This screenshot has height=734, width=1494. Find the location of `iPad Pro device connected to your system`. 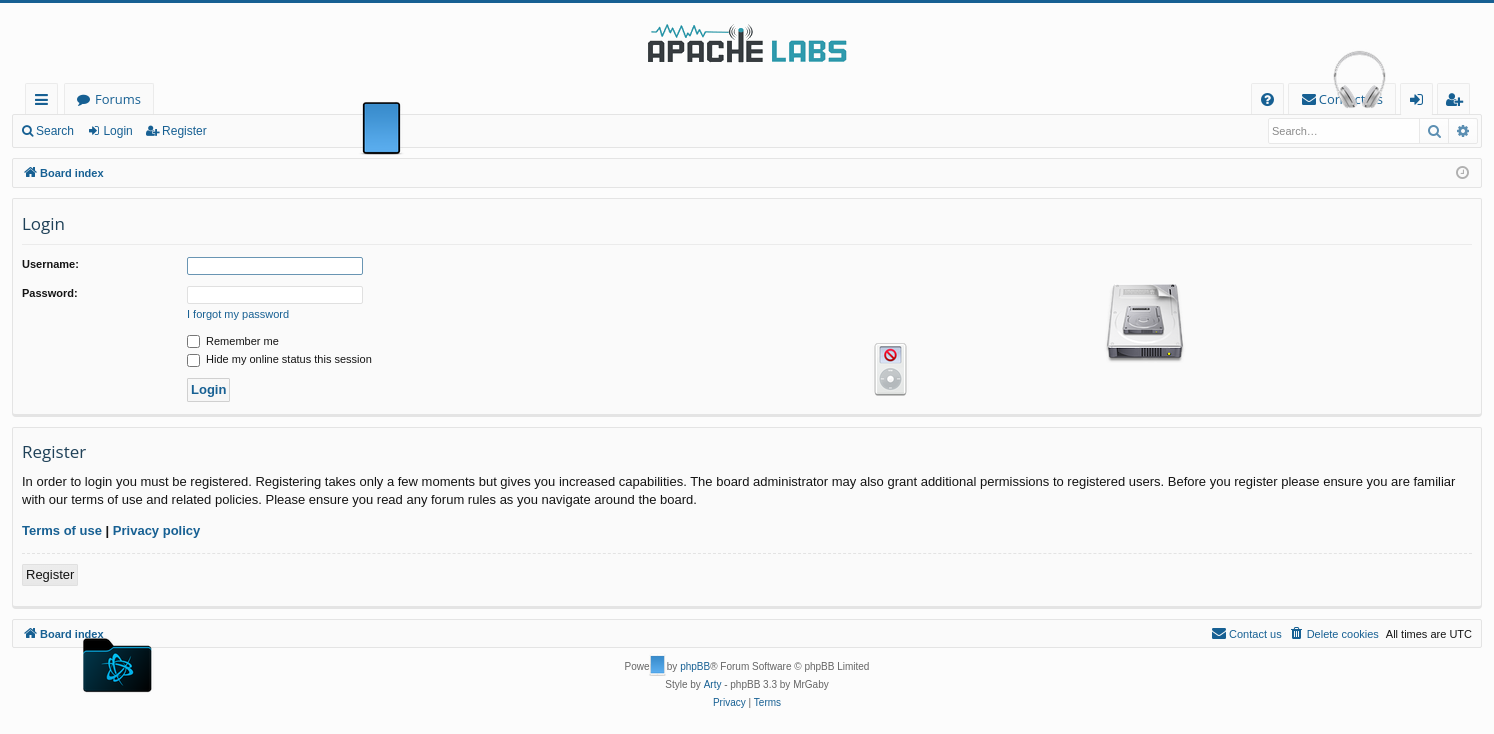

iPad Pro device connected to your system is located at coordinates (381, 128).